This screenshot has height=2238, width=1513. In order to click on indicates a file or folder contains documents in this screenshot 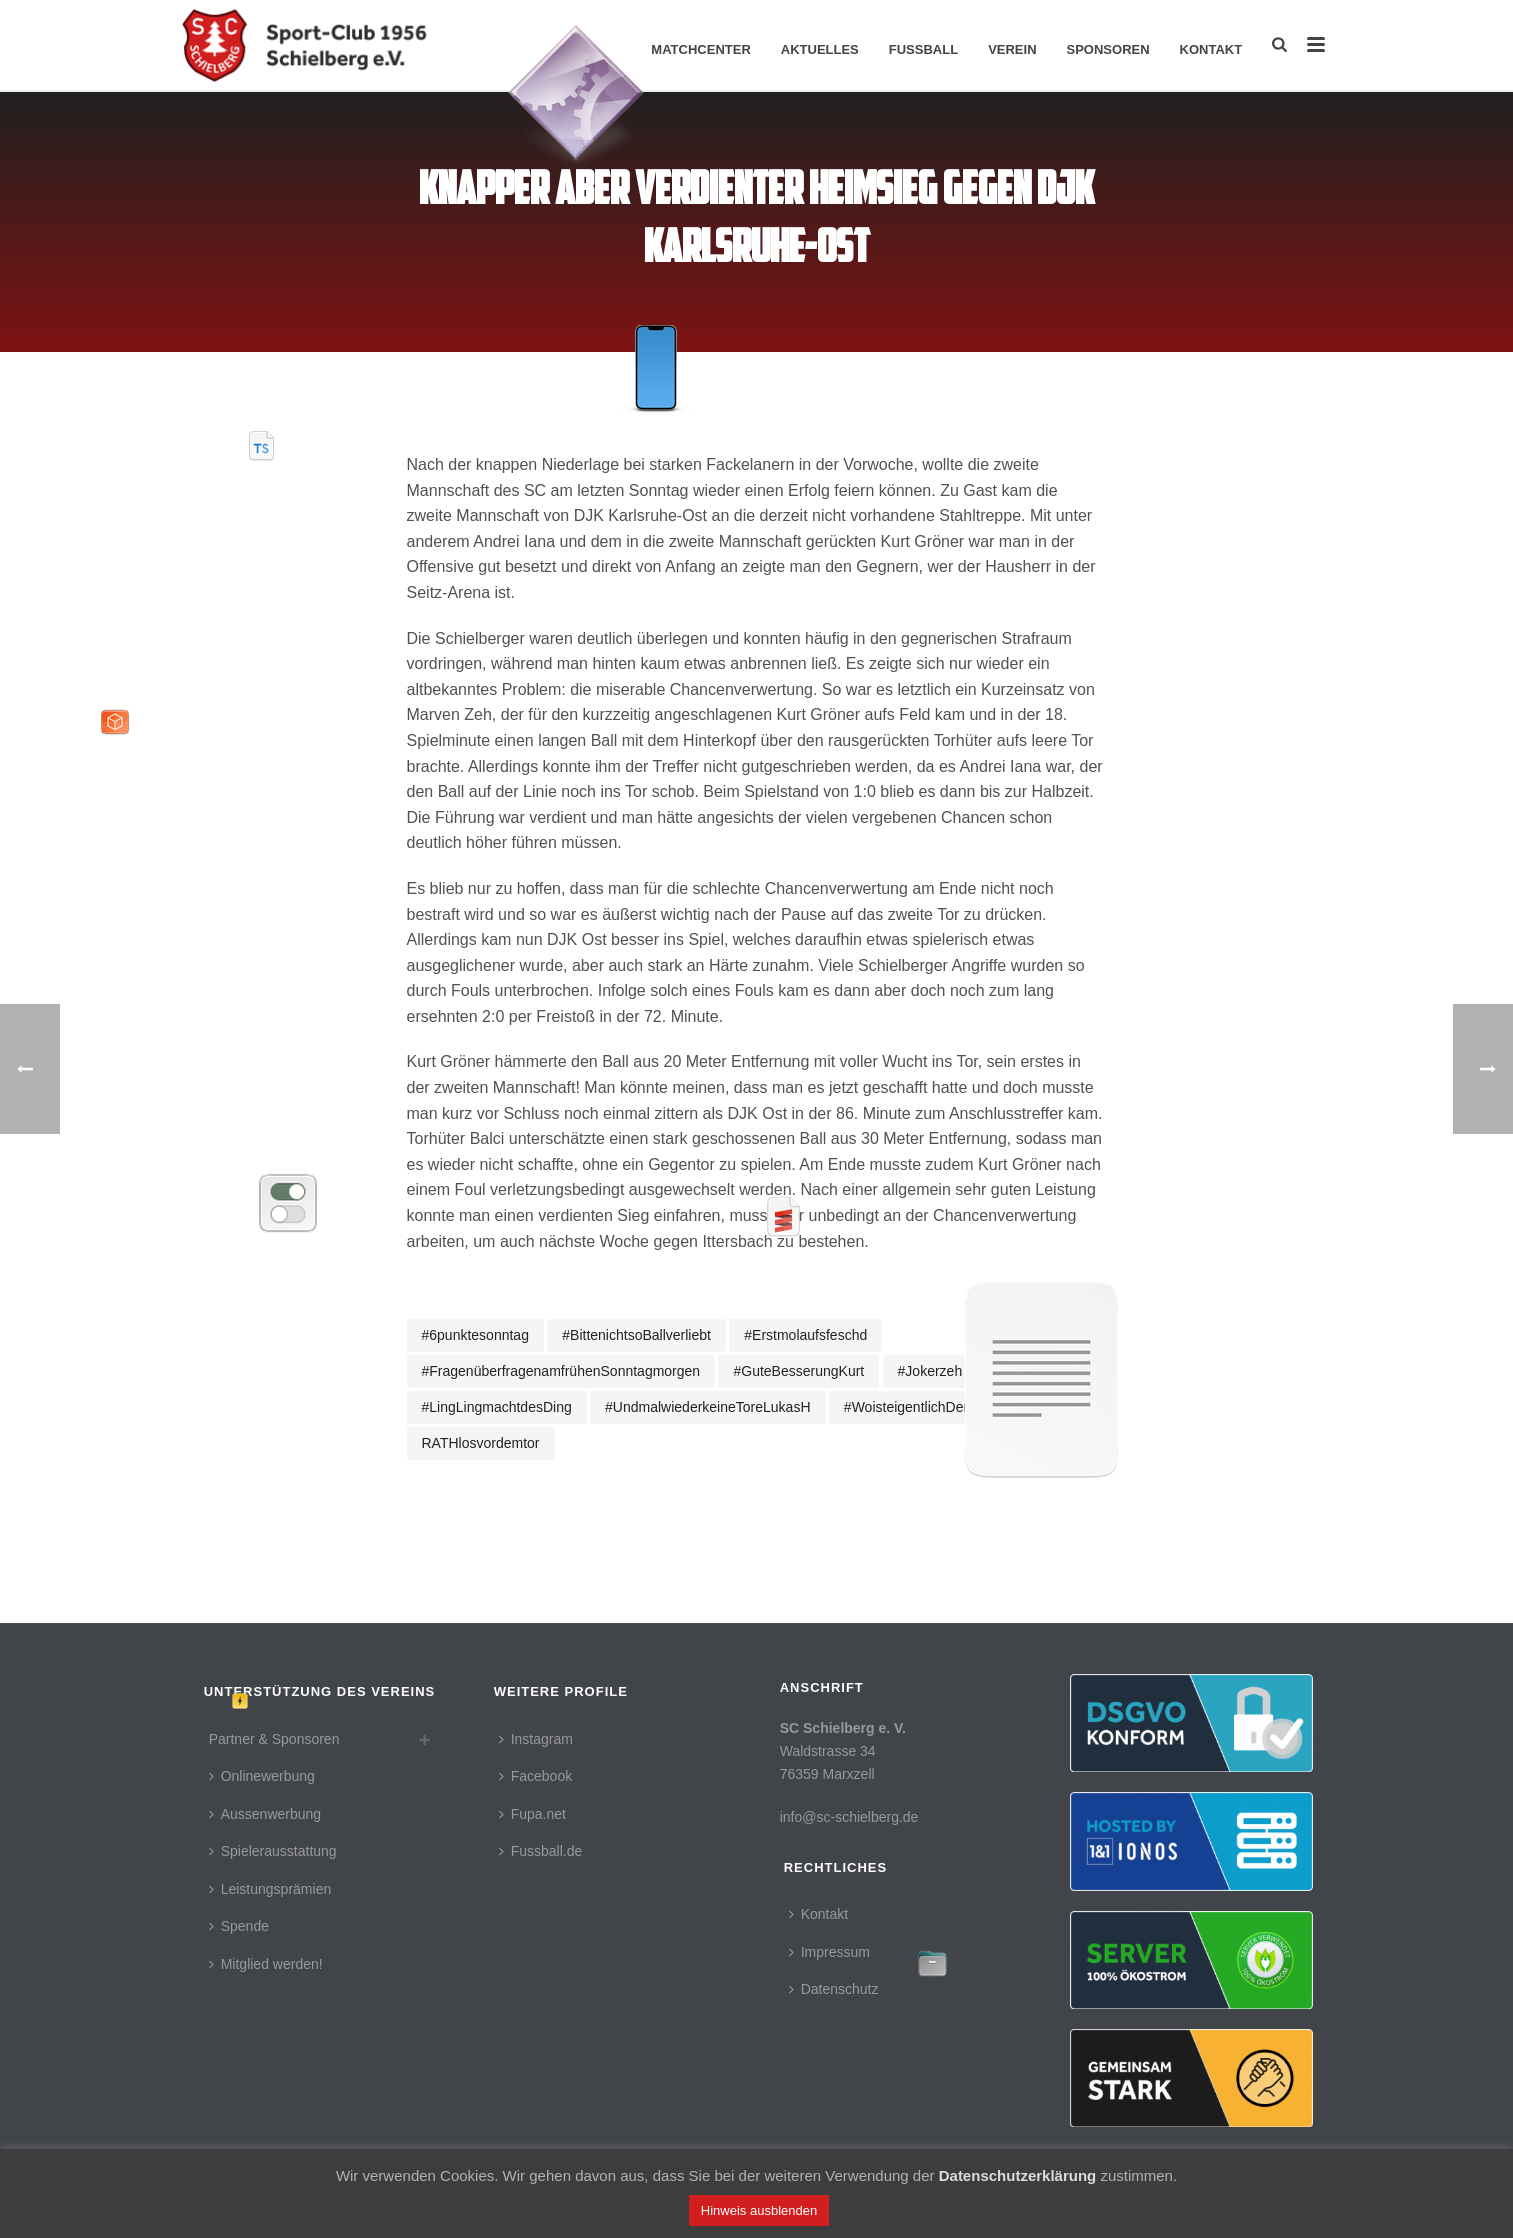, I will do `click(1041, 1378)`.